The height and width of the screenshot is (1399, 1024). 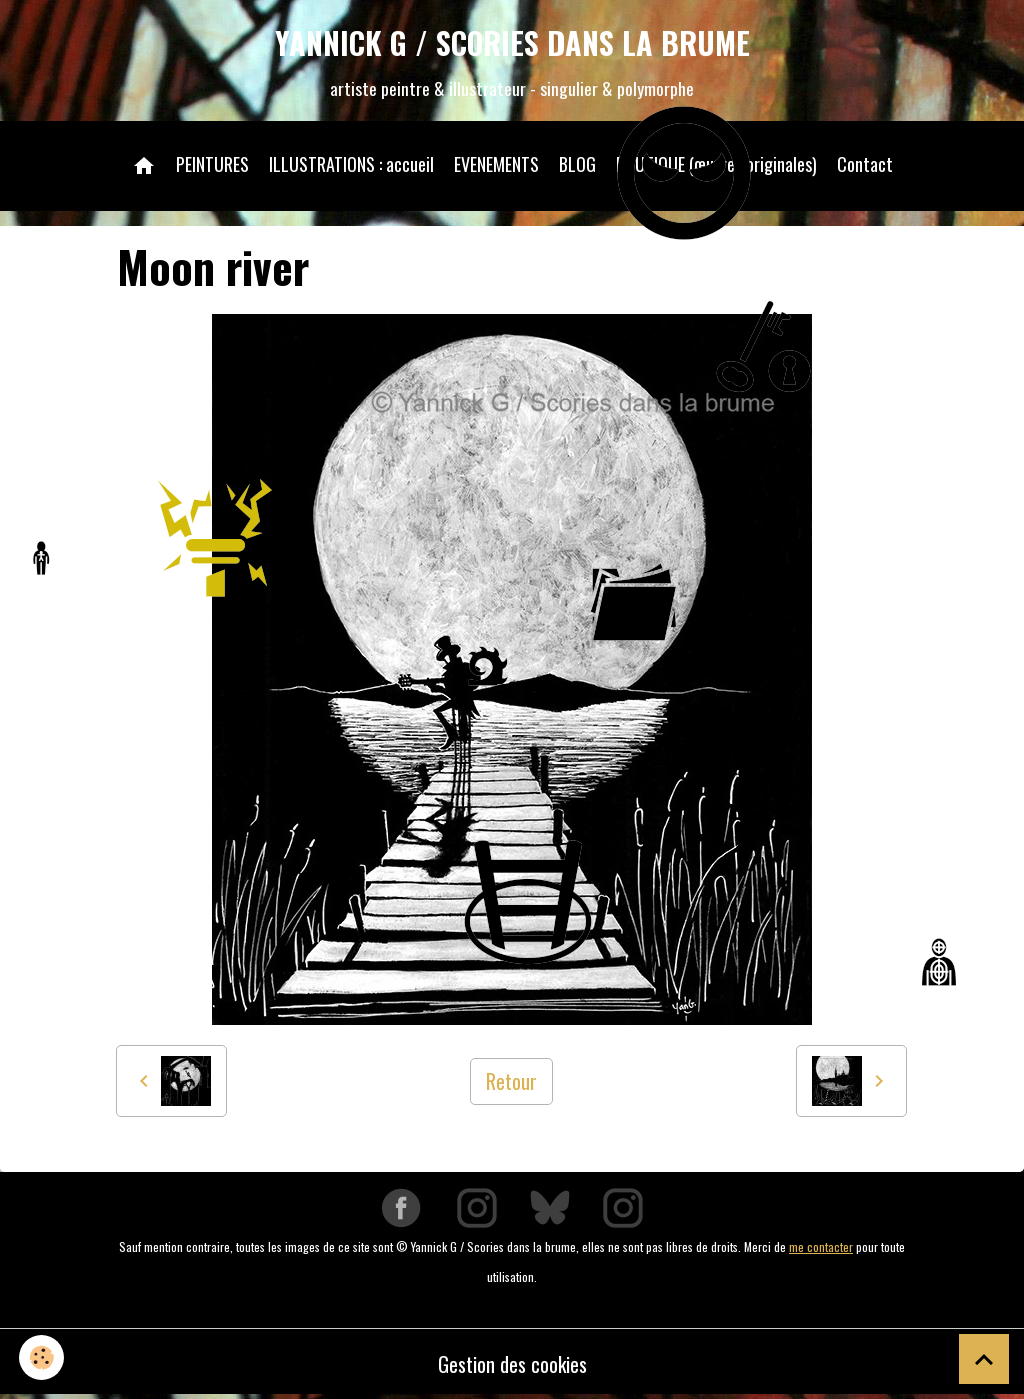 I want to click on indicates overkill or excessive damage in gameplay, so click(x=684, y=173).